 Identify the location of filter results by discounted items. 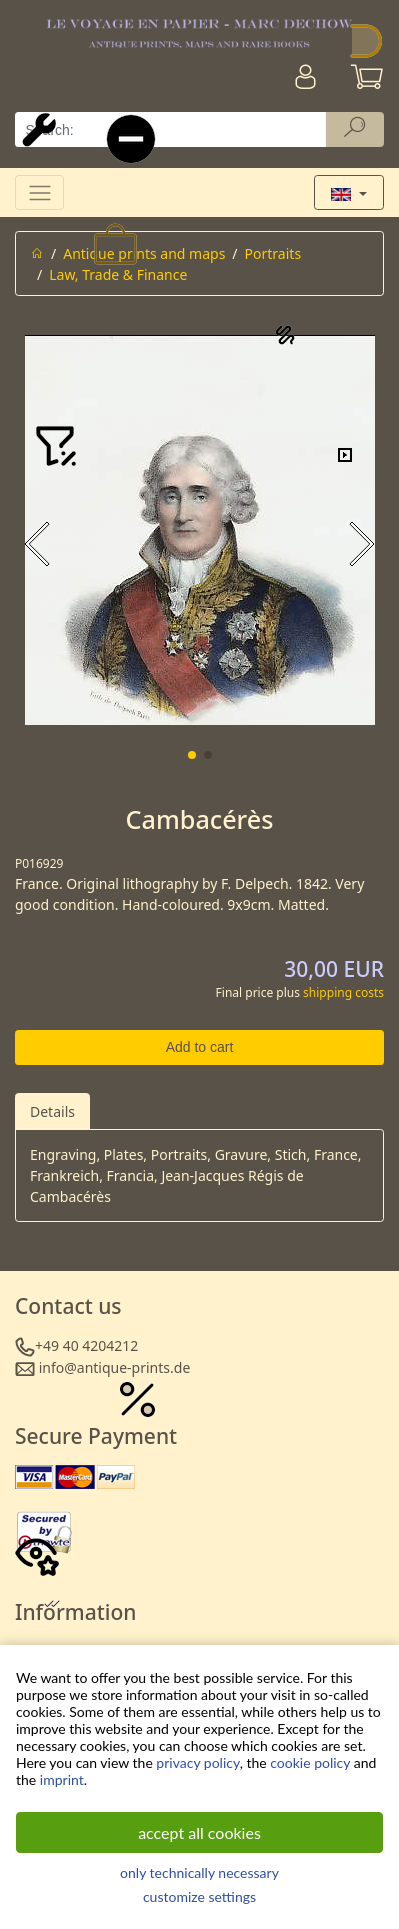
(55, 445).